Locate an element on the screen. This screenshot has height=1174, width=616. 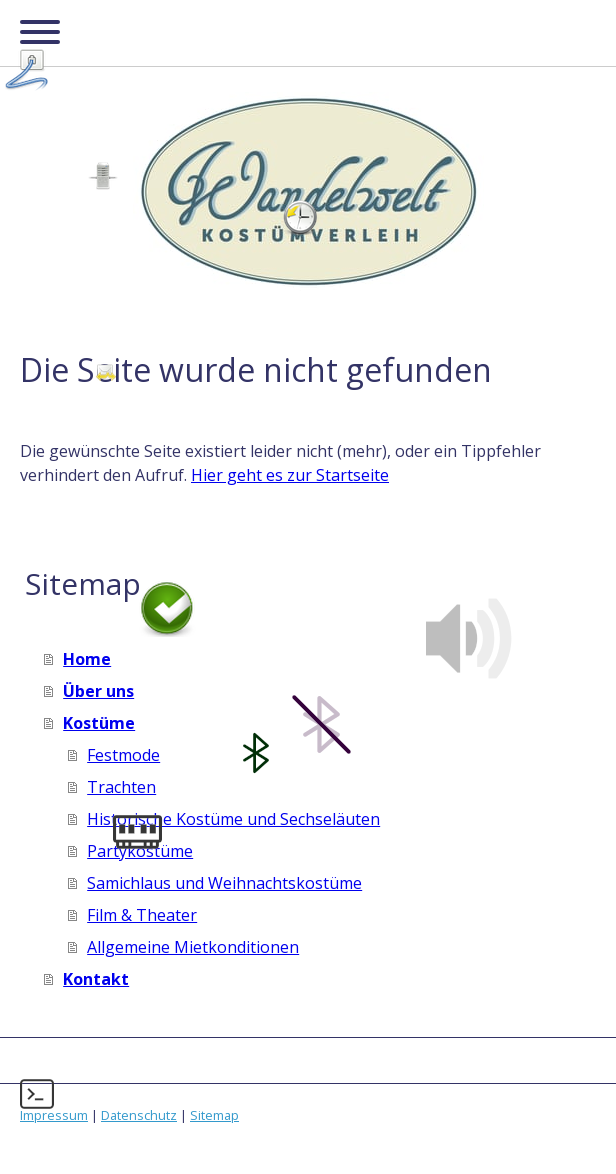
indicates low volume level is located at coordinates (471, 638).